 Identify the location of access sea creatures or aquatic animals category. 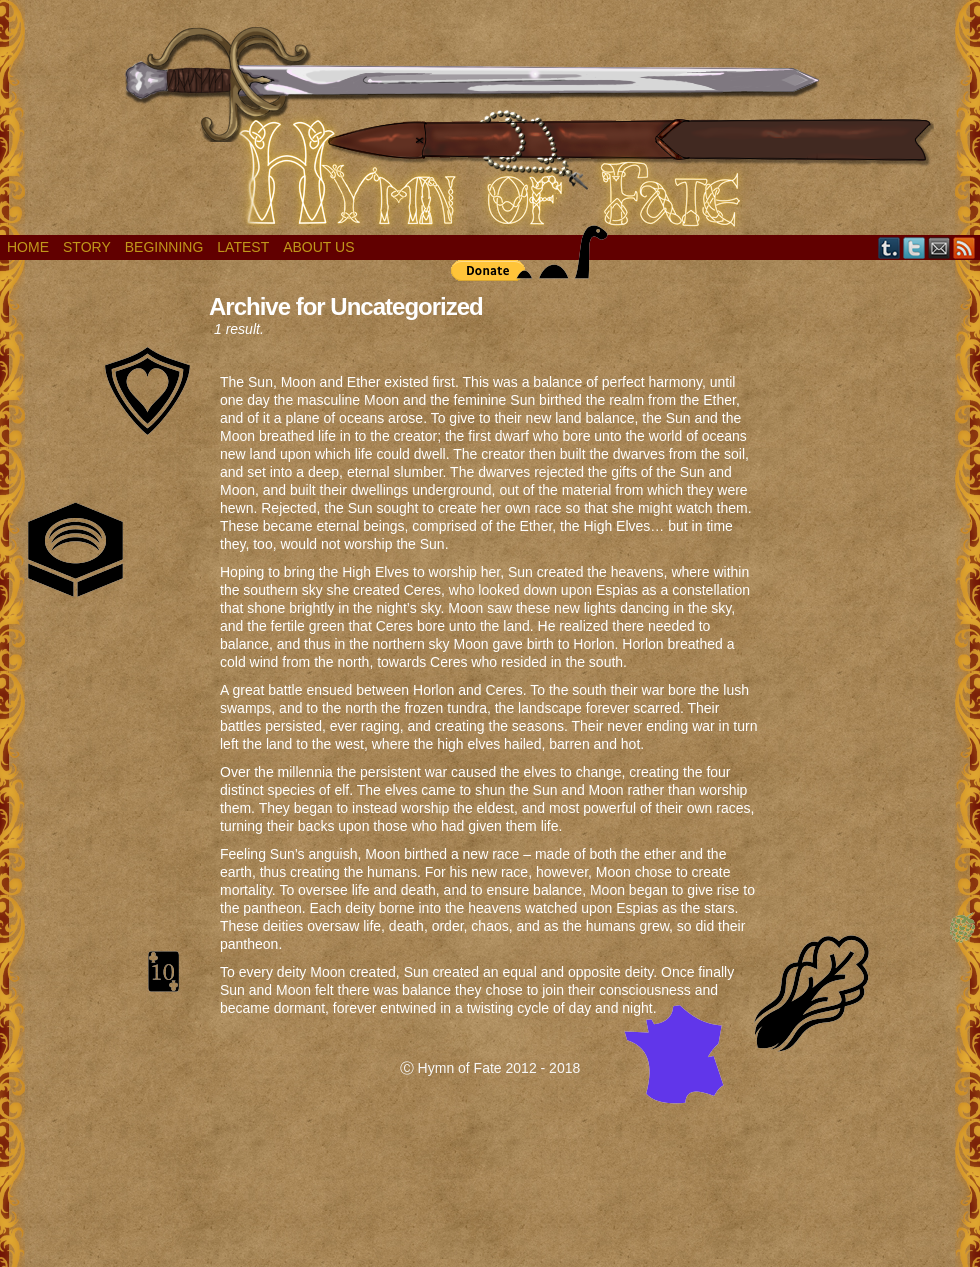
(562, 252).